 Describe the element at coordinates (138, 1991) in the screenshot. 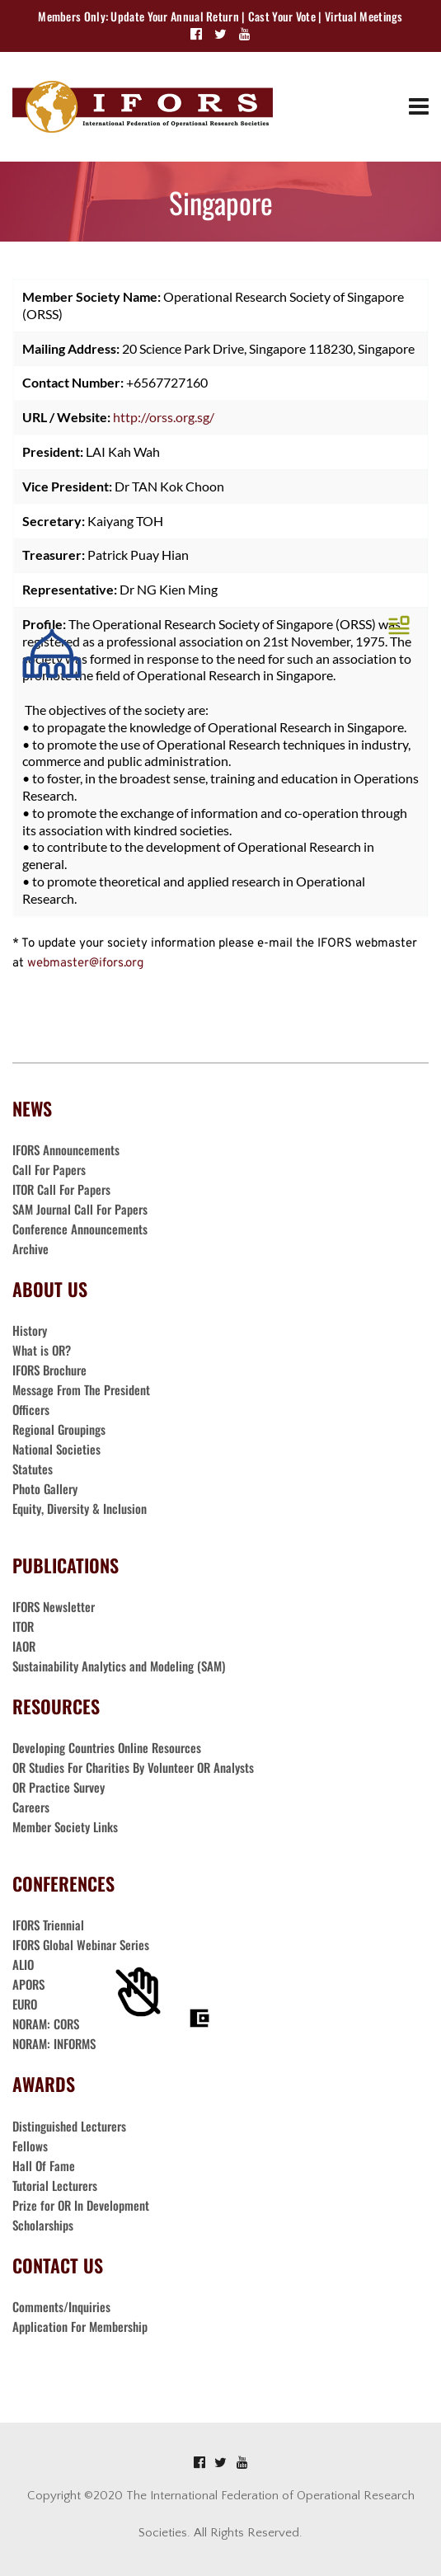

I see `disable touch or gesture controls` at that location.